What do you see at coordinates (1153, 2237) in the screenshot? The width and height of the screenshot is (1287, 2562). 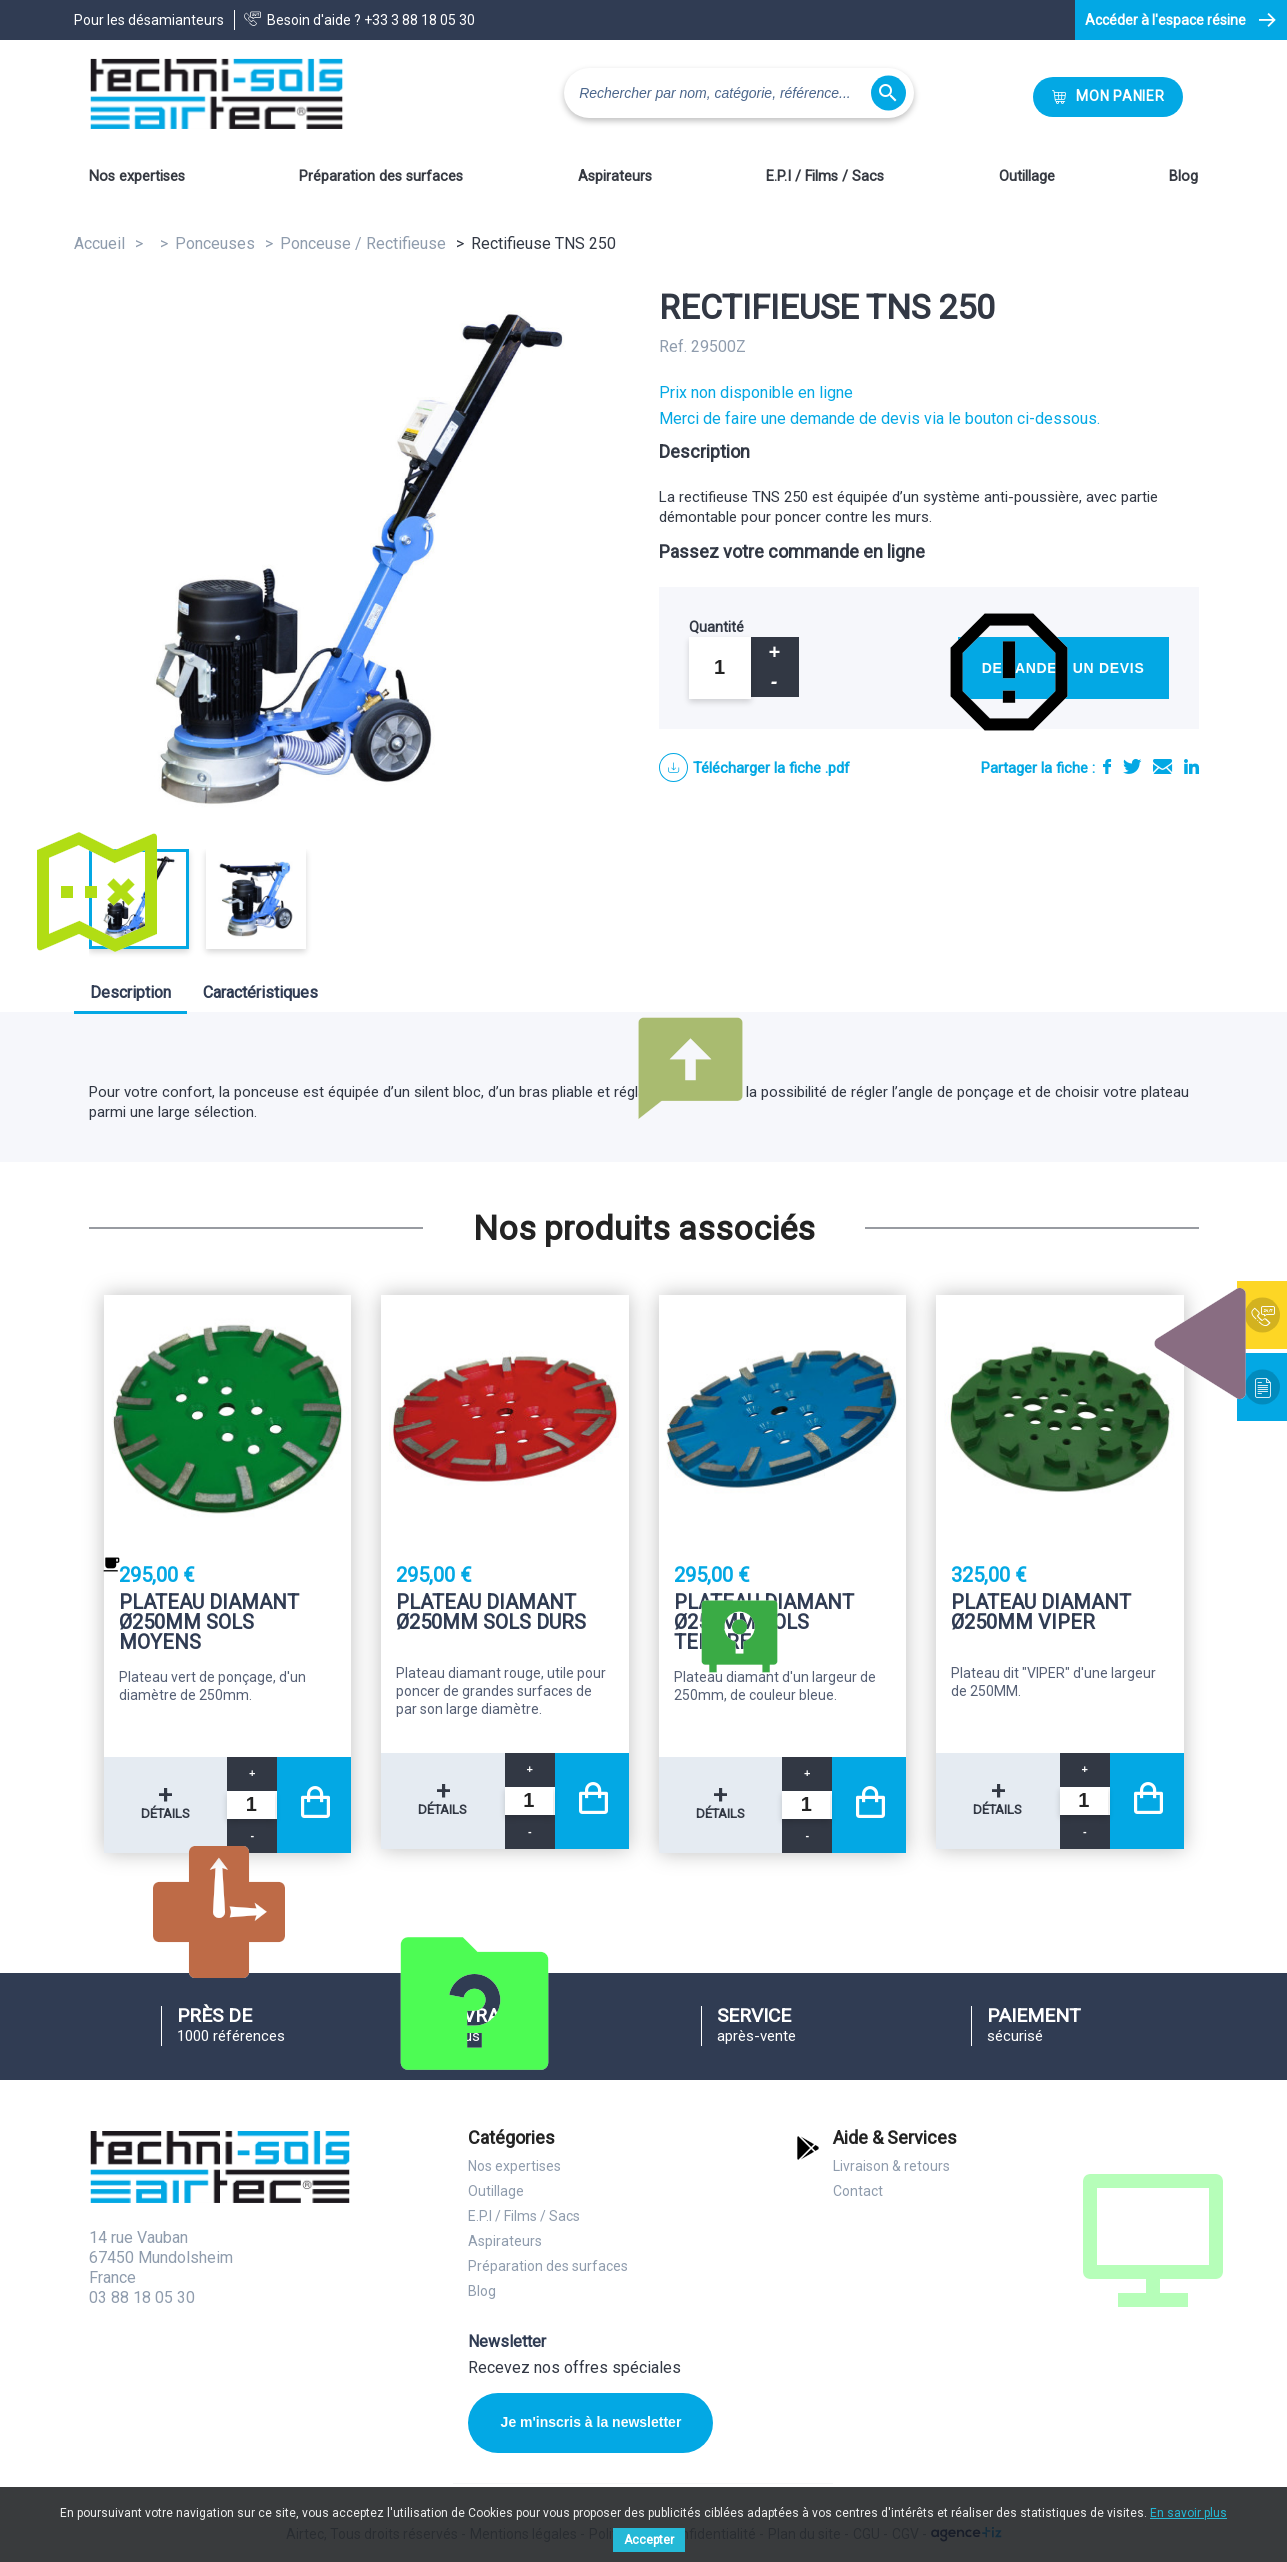 I see `access desktop or computer view` at bounding box center [1153, 2237].